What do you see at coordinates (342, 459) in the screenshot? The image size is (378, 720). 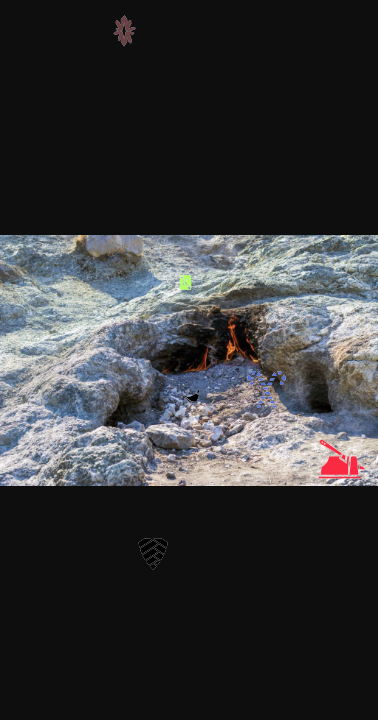 I see `butter ingredient in a cooking or recipe game` at bounding box center [342, 459].